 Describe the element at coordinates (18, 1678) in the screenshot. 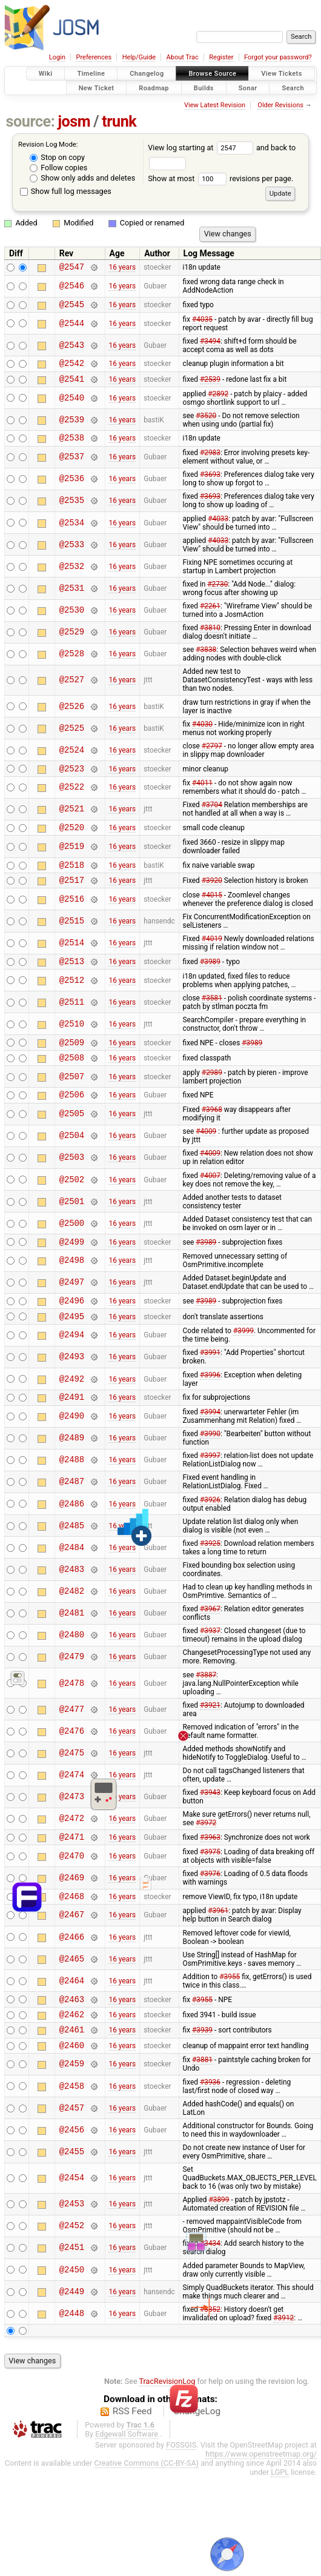

I see `open gnome tweaks to customize system settings` at that location.